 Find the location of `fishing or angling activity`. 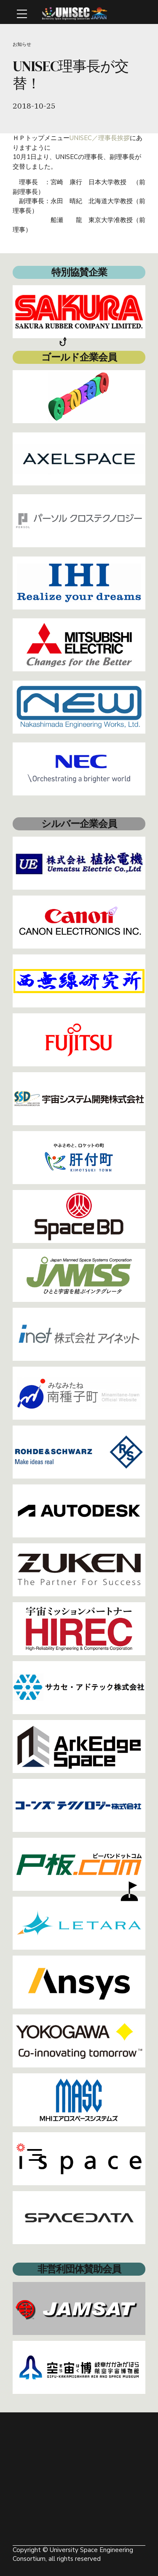

fishing or angling activity is located at coordinates (63, 342).